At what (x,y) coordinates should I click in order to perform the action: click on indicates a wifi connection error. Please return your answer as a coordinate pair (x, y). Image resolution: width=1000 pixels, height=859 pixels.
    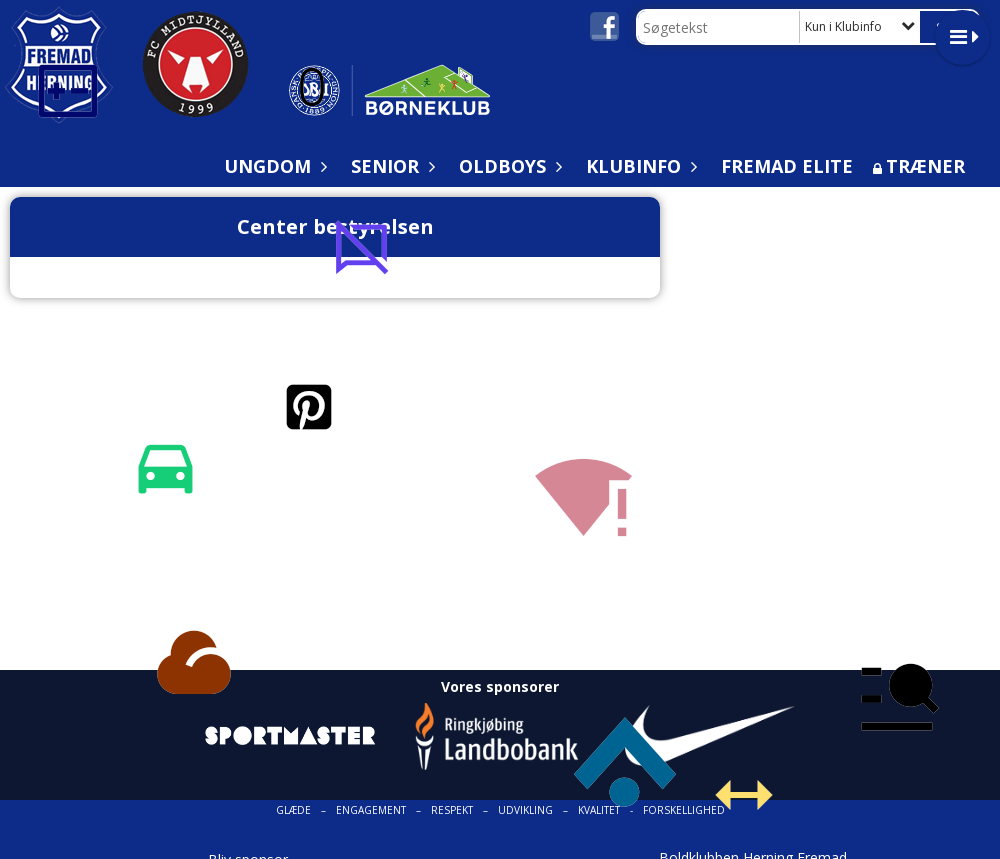
    Looking at the image, I should click on (583, 497).